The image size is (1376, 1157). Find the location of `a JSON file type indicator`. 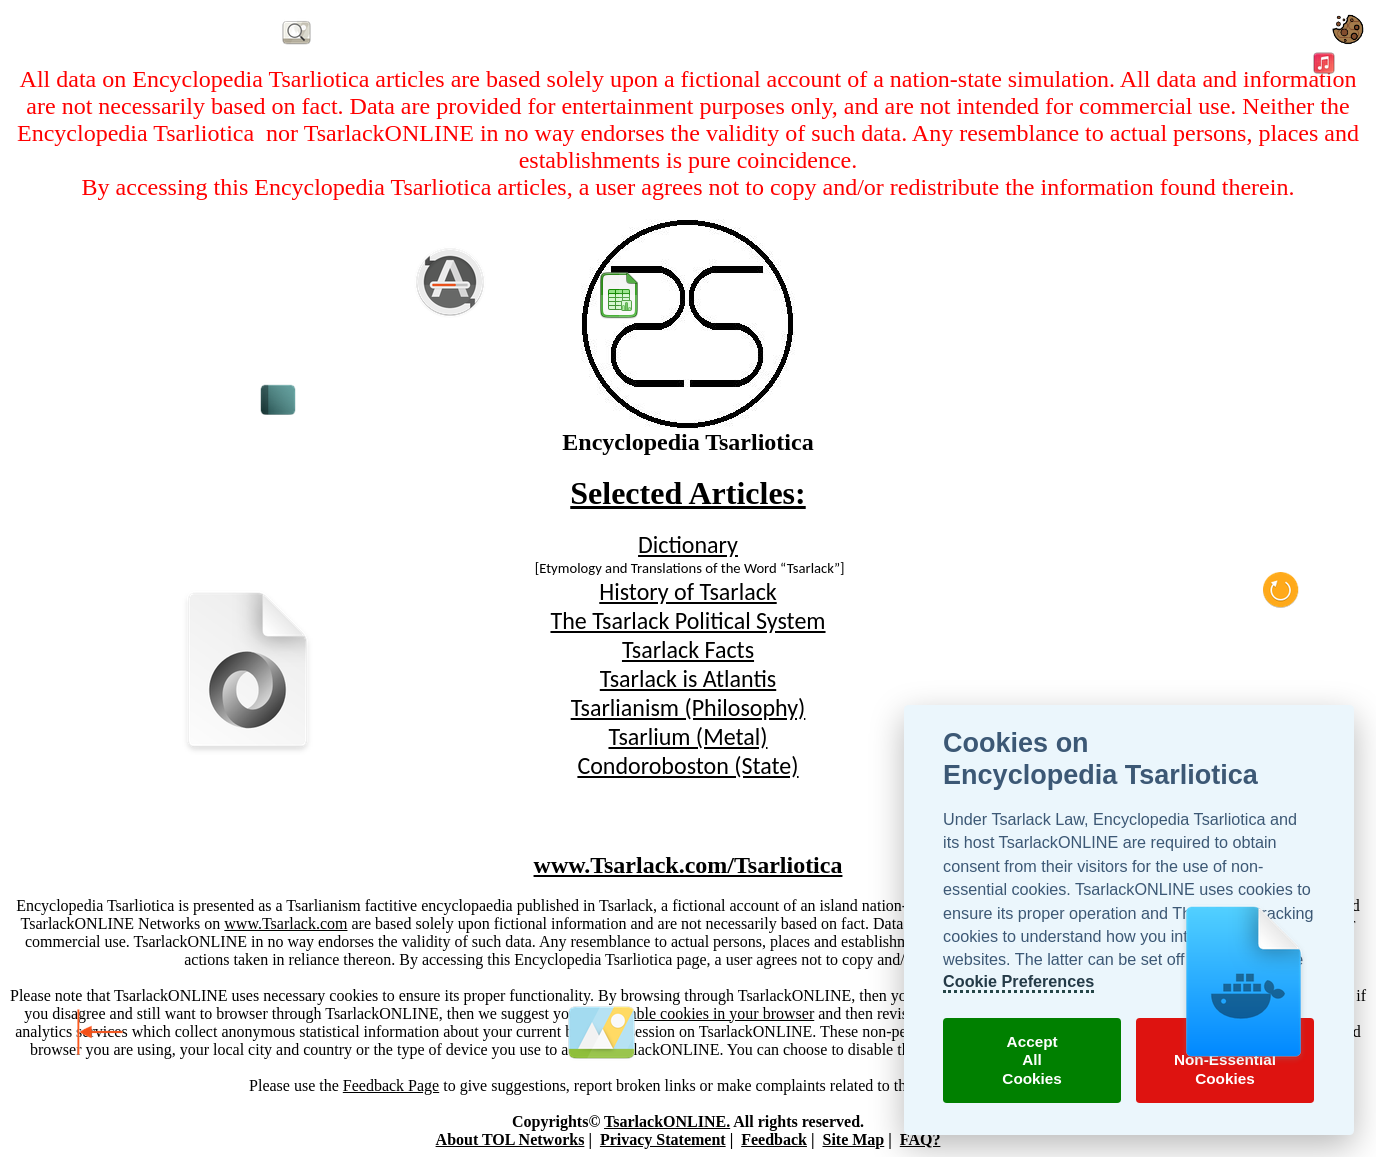

a JSON file type indicator is located at coordinates (247, 672).